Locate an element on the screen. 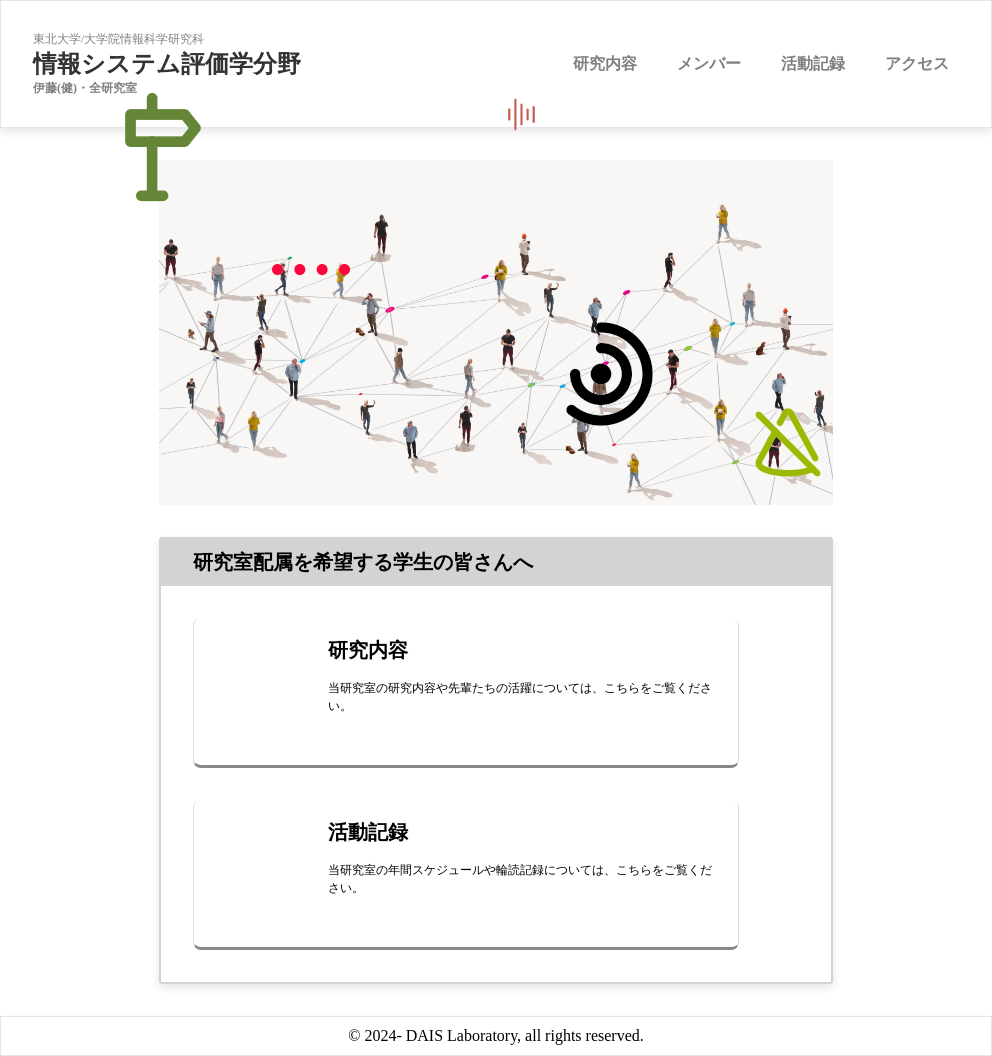  indicates very weak or minimal signal strength is located at coordinates (311, 236).